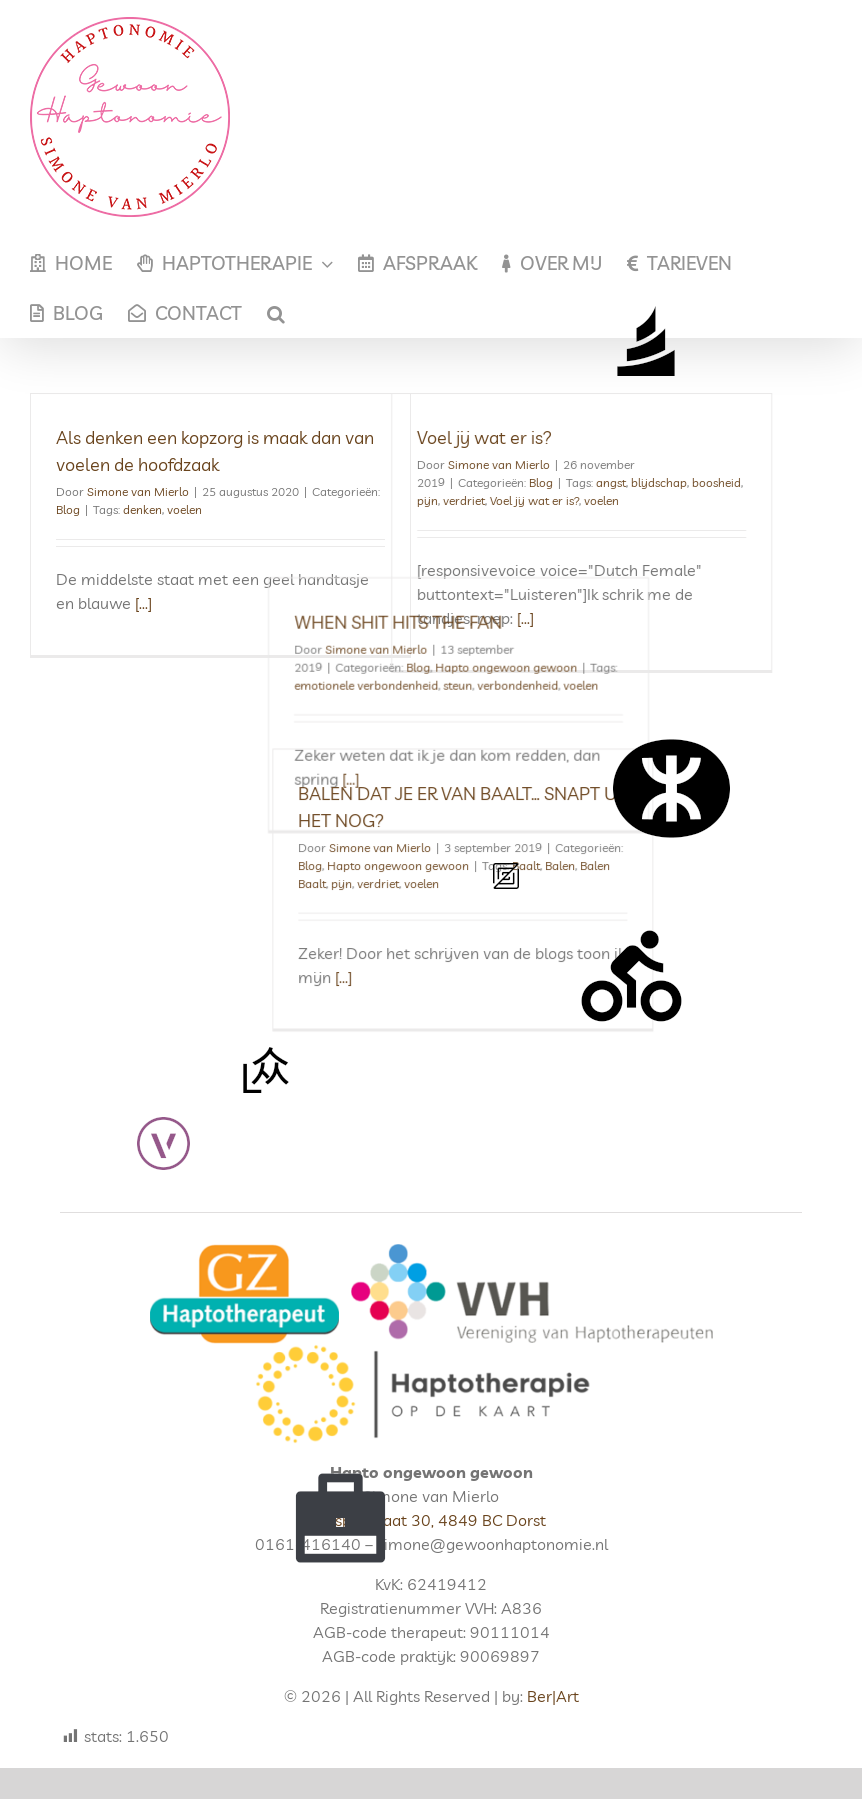 The image size is (862, 1799). Describe the element at coordinates (340, 1522) in the screenshot. I see `access work or business-related features` at that location.